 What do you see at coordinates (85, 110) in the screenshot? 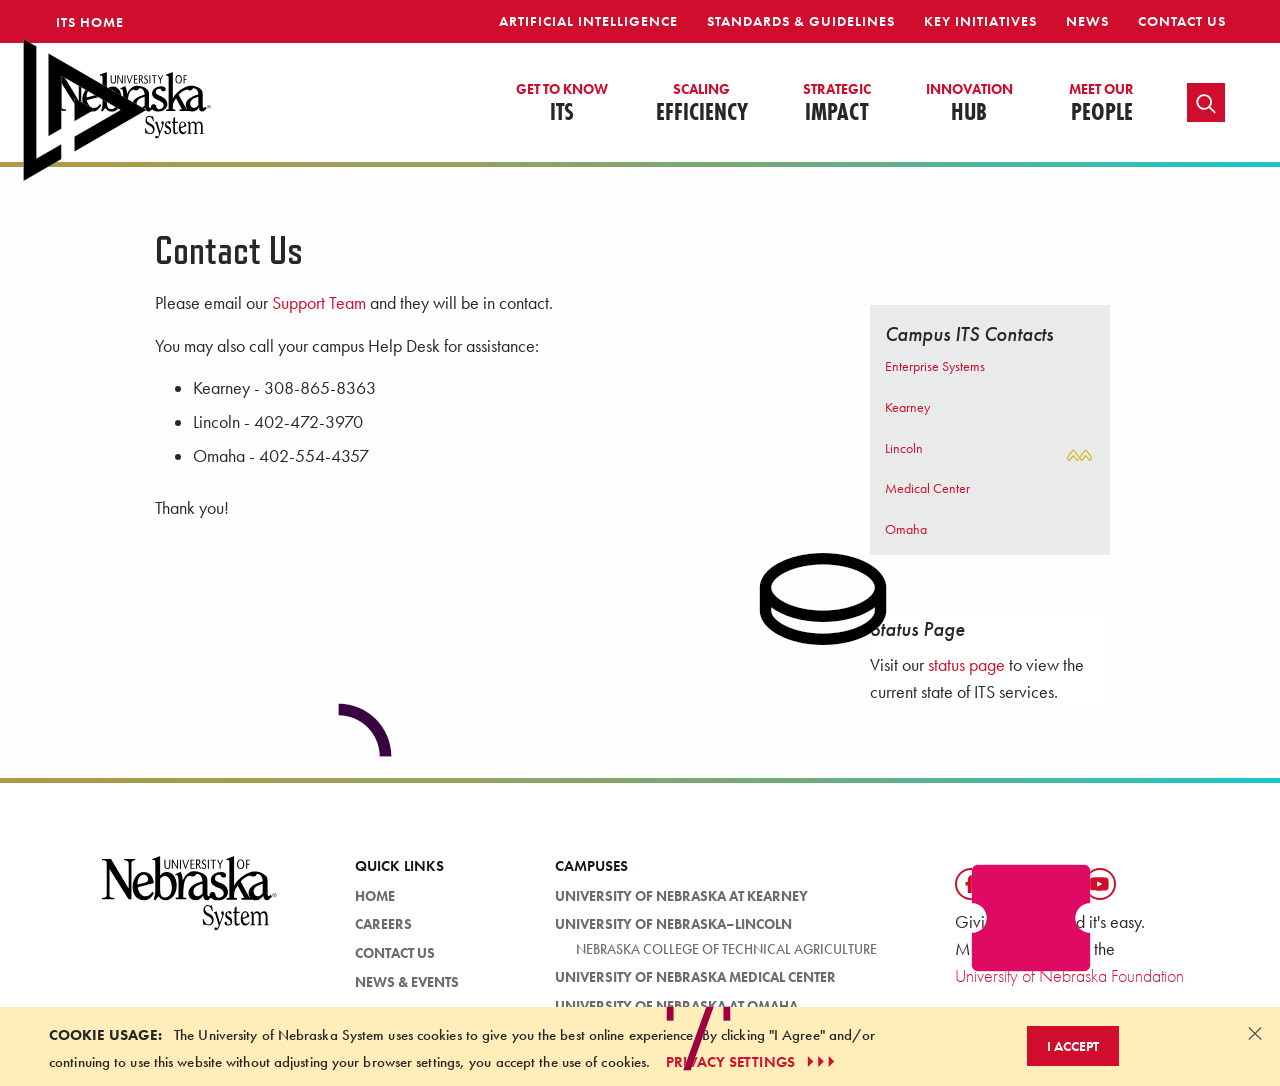
I see `open lapce code editor` at bounding box center [85, 110].